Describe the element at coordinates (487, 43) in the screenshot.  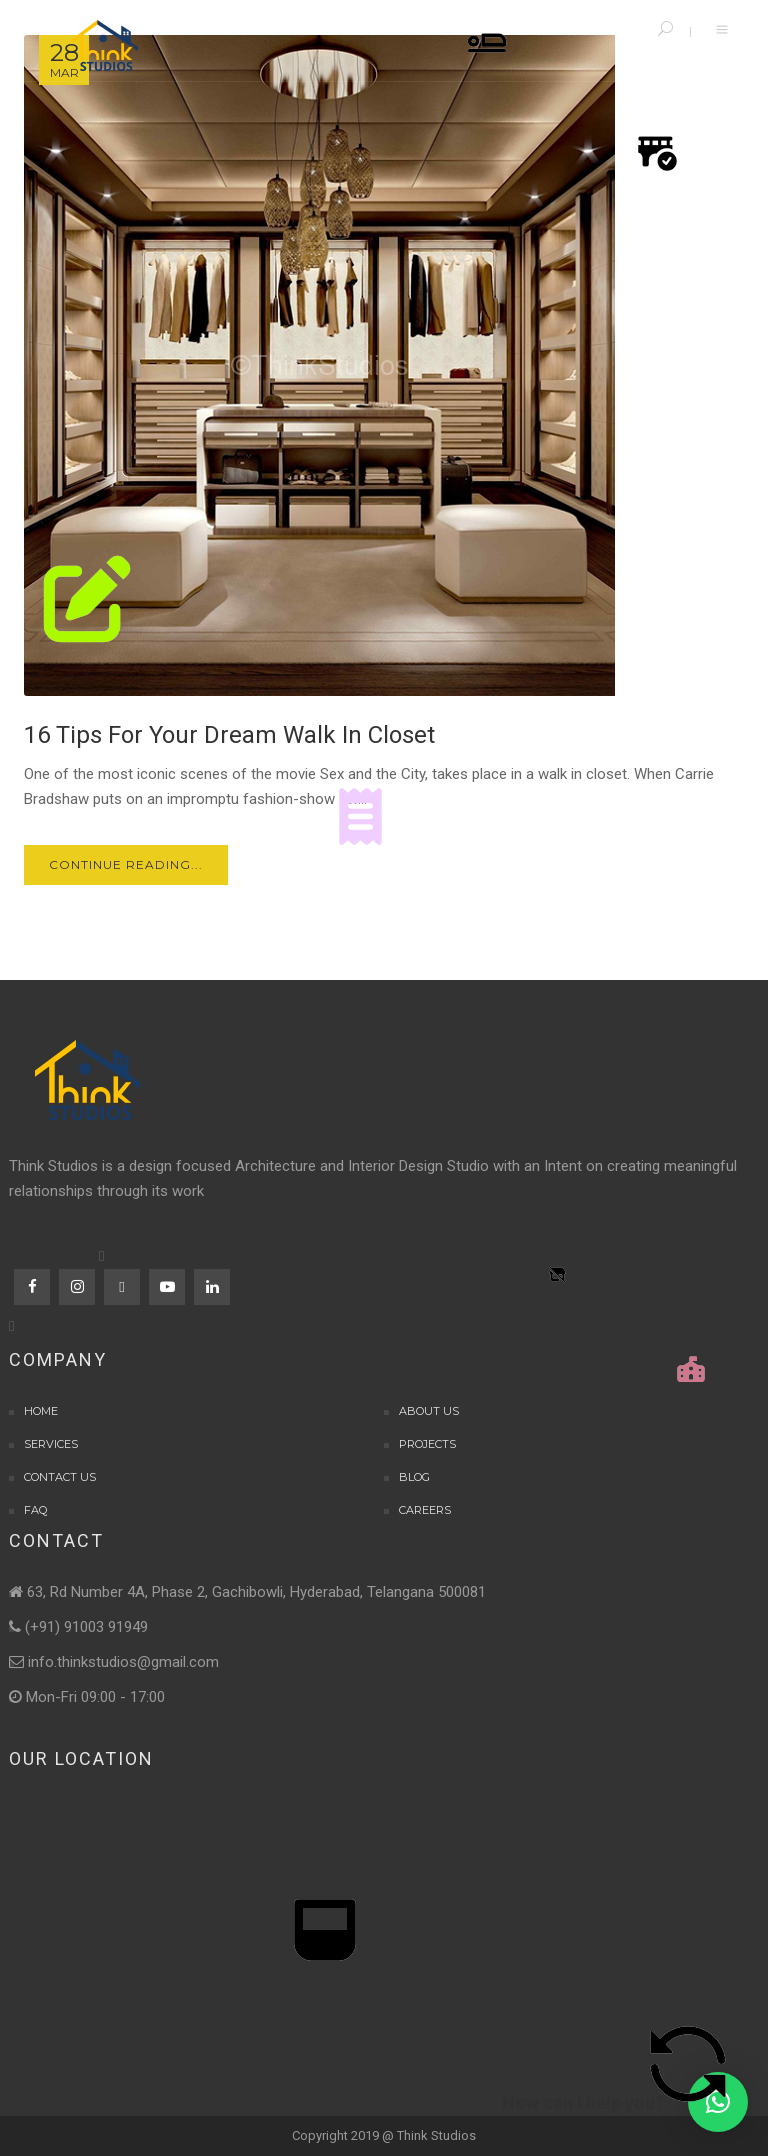
I see `view hotel or accommodation options` at that location.